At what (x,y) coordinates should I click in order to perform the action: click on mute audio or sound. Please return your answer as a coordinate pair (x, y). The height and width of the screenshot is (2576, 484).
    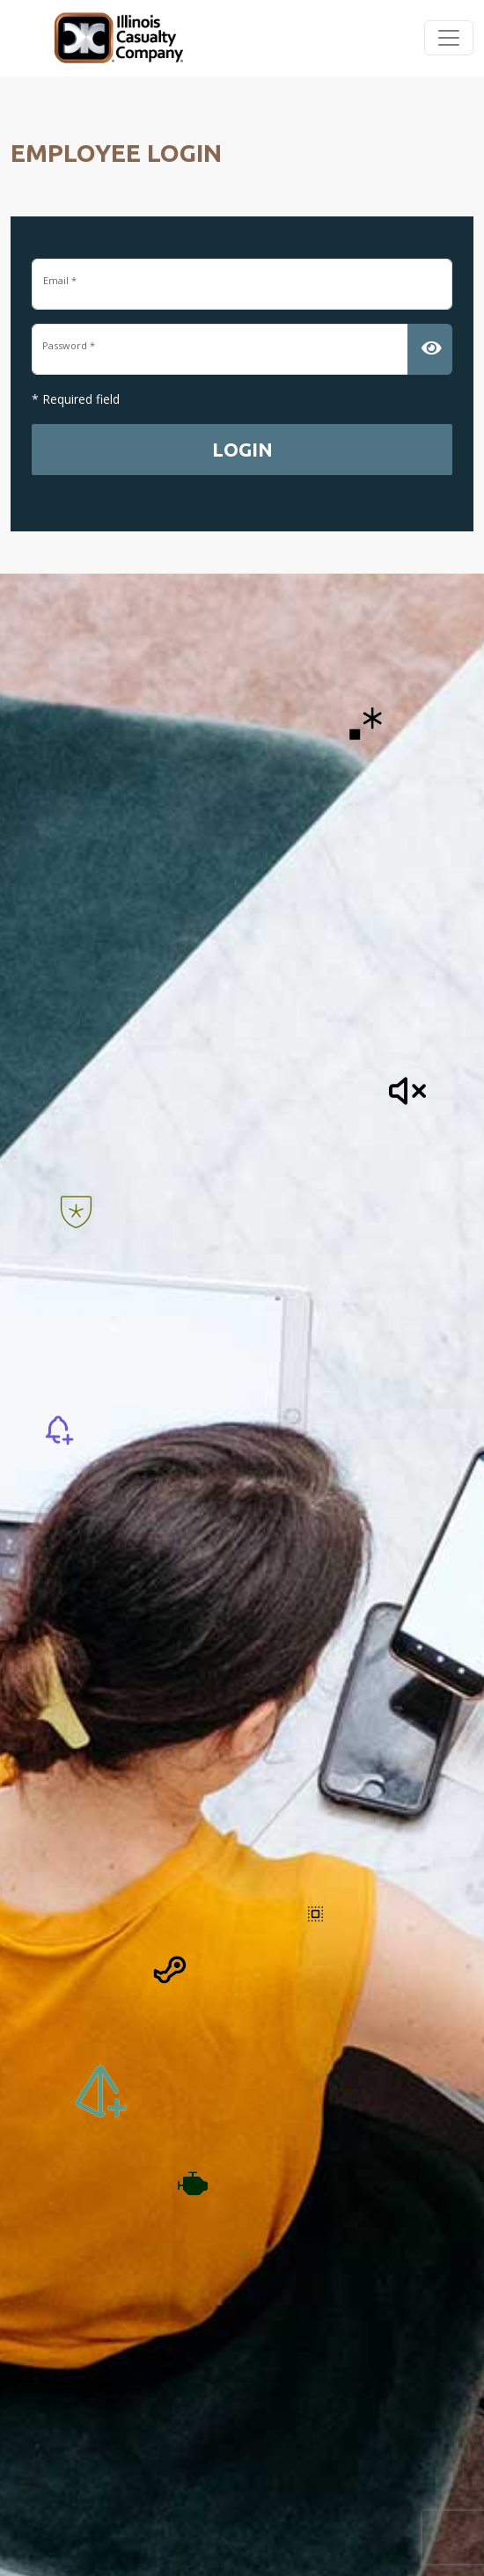
    Looking at the image, I should click on (407, 1091).